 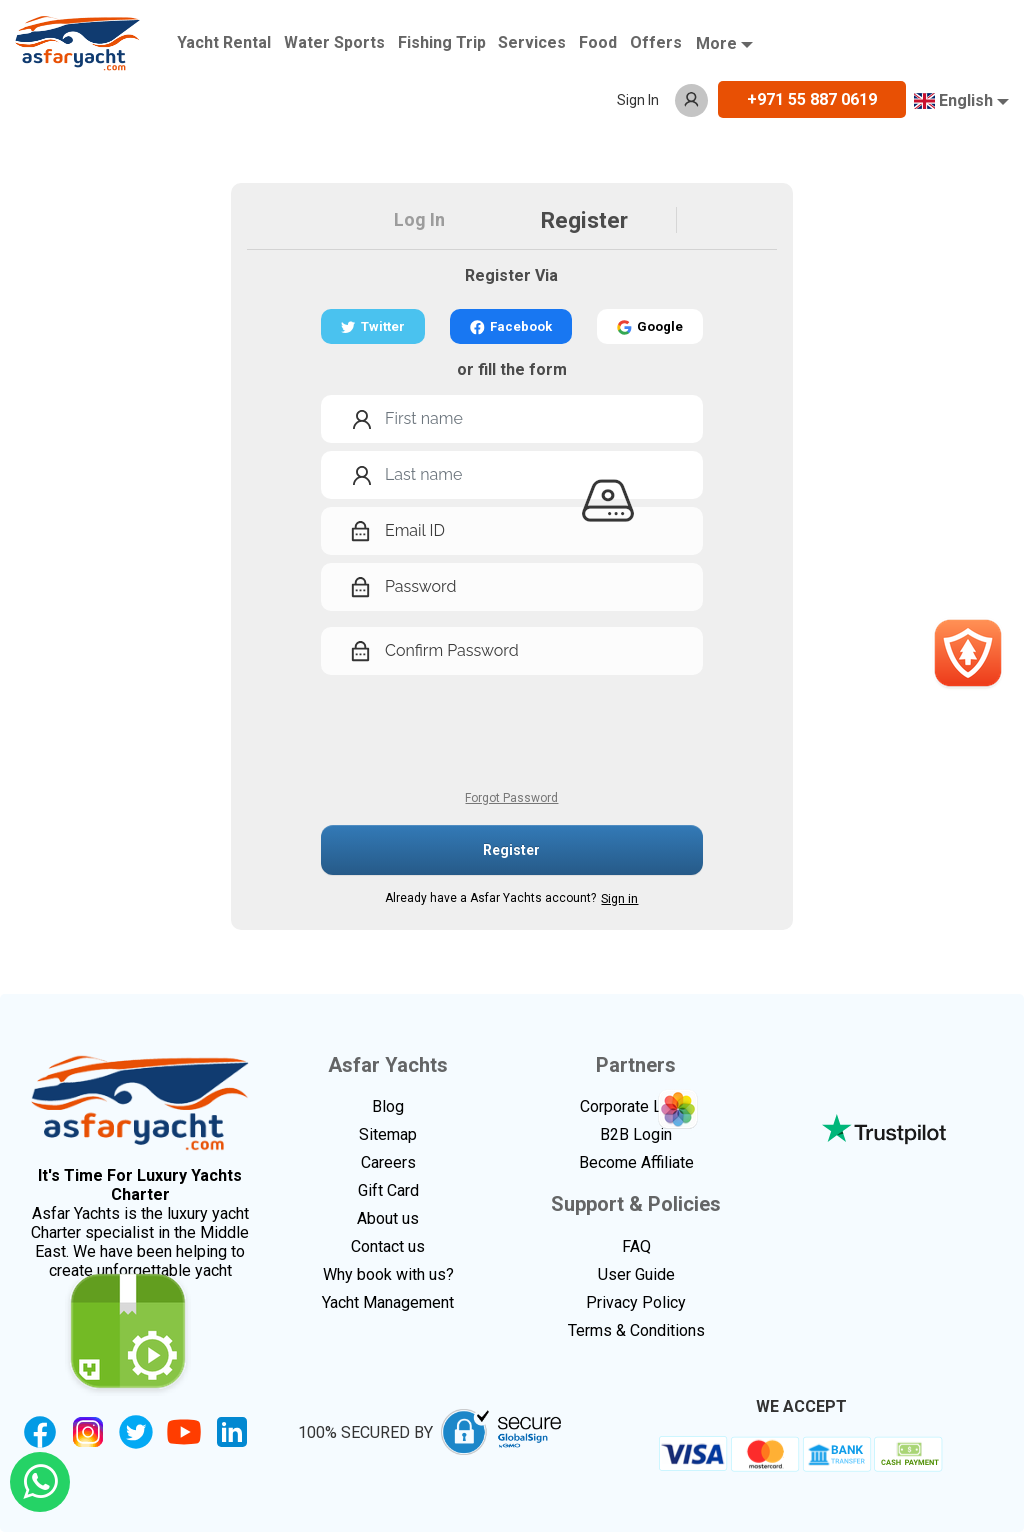 What do you see at coordinates (678, 1109) in the screenshot?
I see `open the Photos app` at bounding box center [678, 1109].